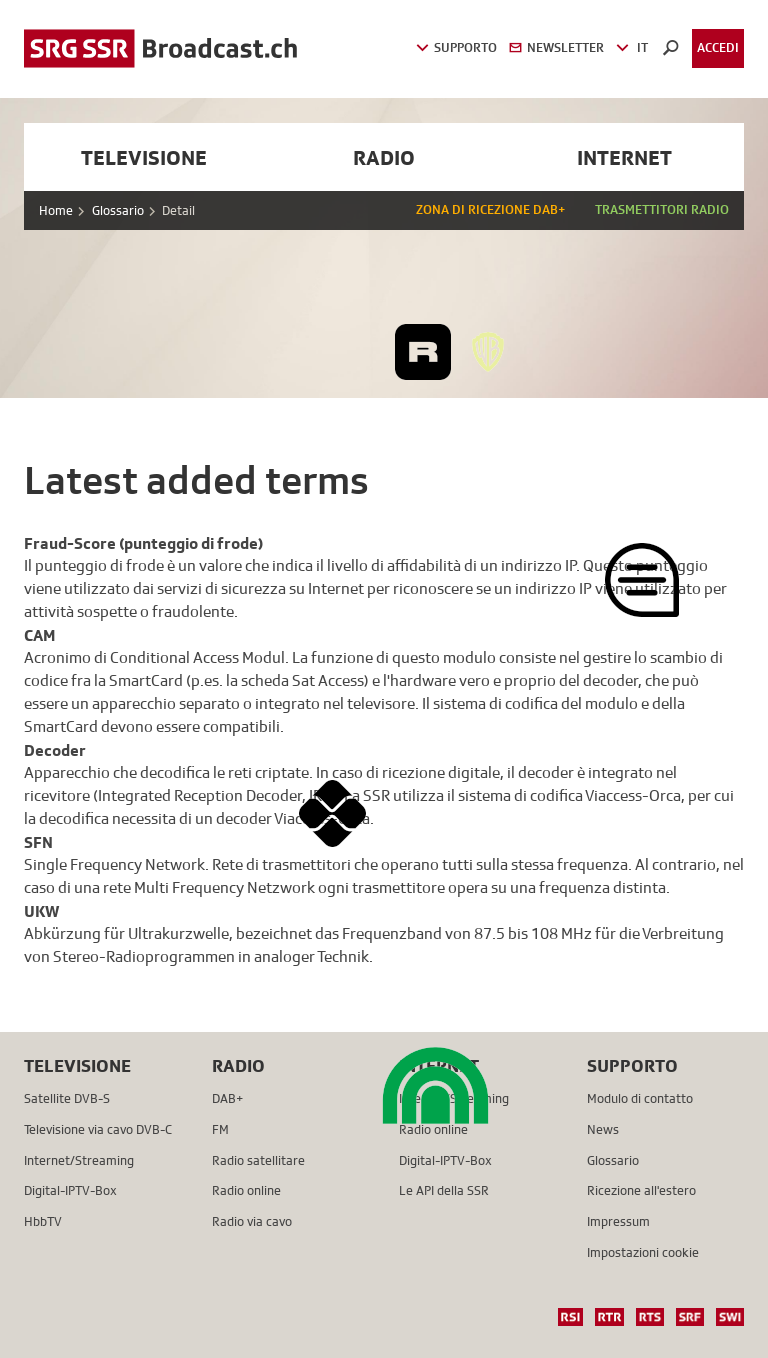 The height and width of the screenshot is (1358, 768). What do you see at coordinates (332, 813) in the screenshot?
I see `pix instant payment system logo` at bounding box center [332, 813].